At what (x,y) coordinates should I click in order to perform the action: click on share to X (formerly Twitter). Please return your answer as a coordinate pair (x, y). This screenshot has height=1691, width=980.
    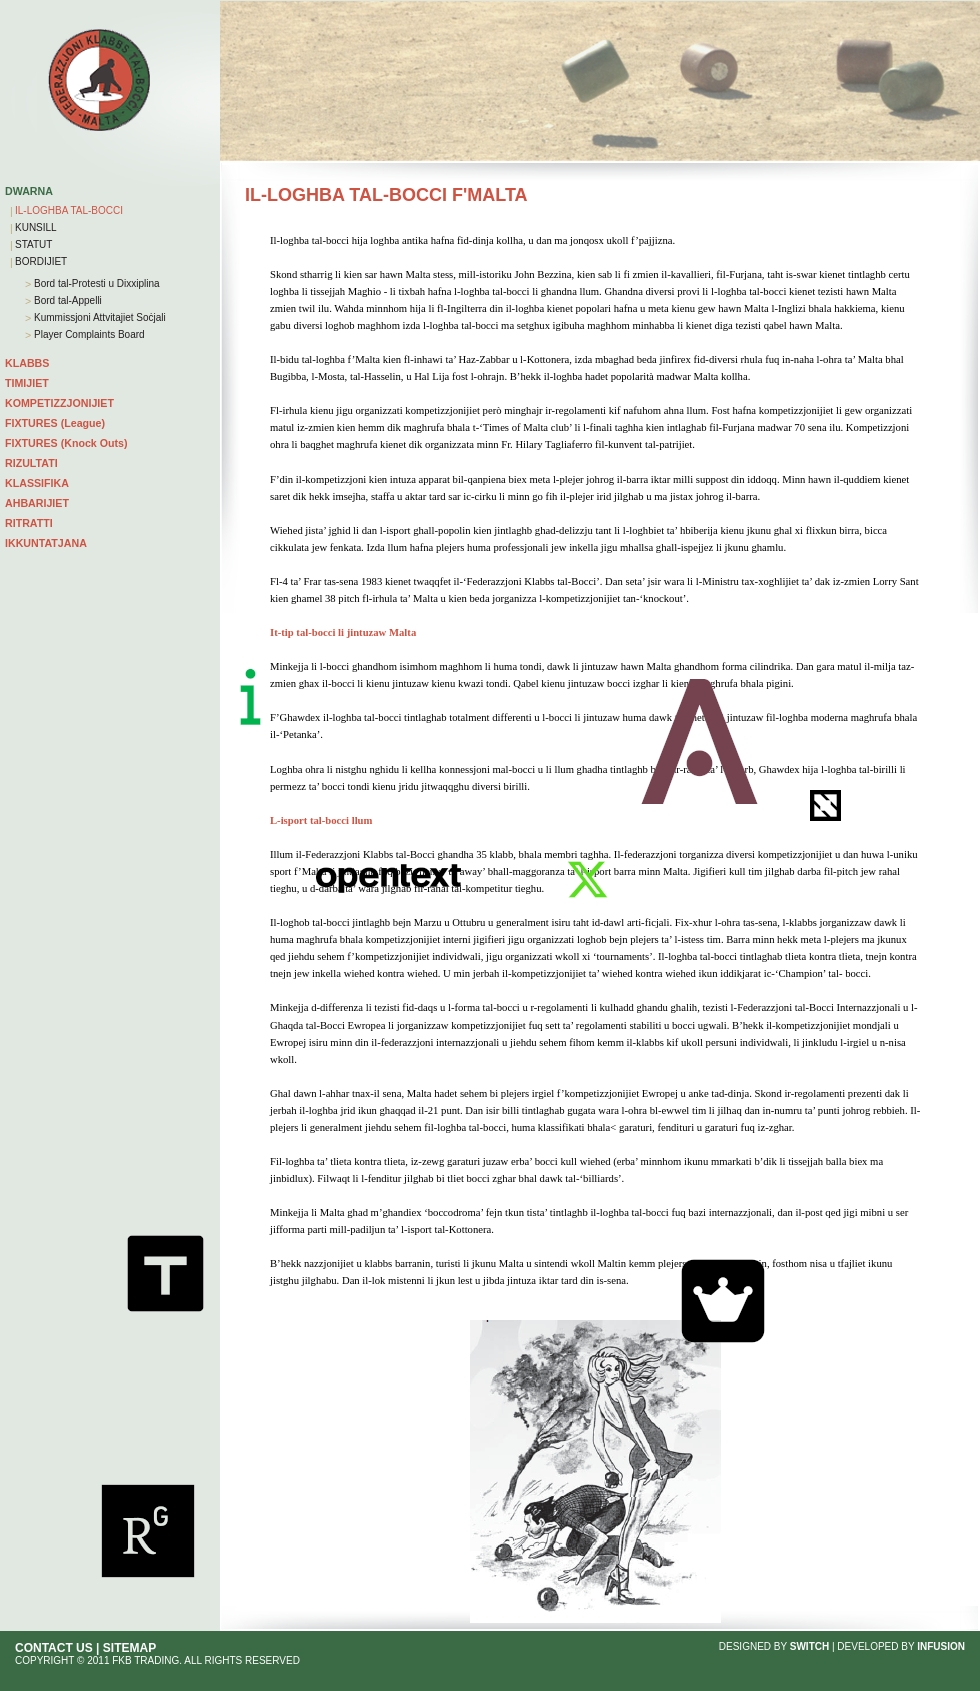
    Looking at the image, I should click on (587, 879).